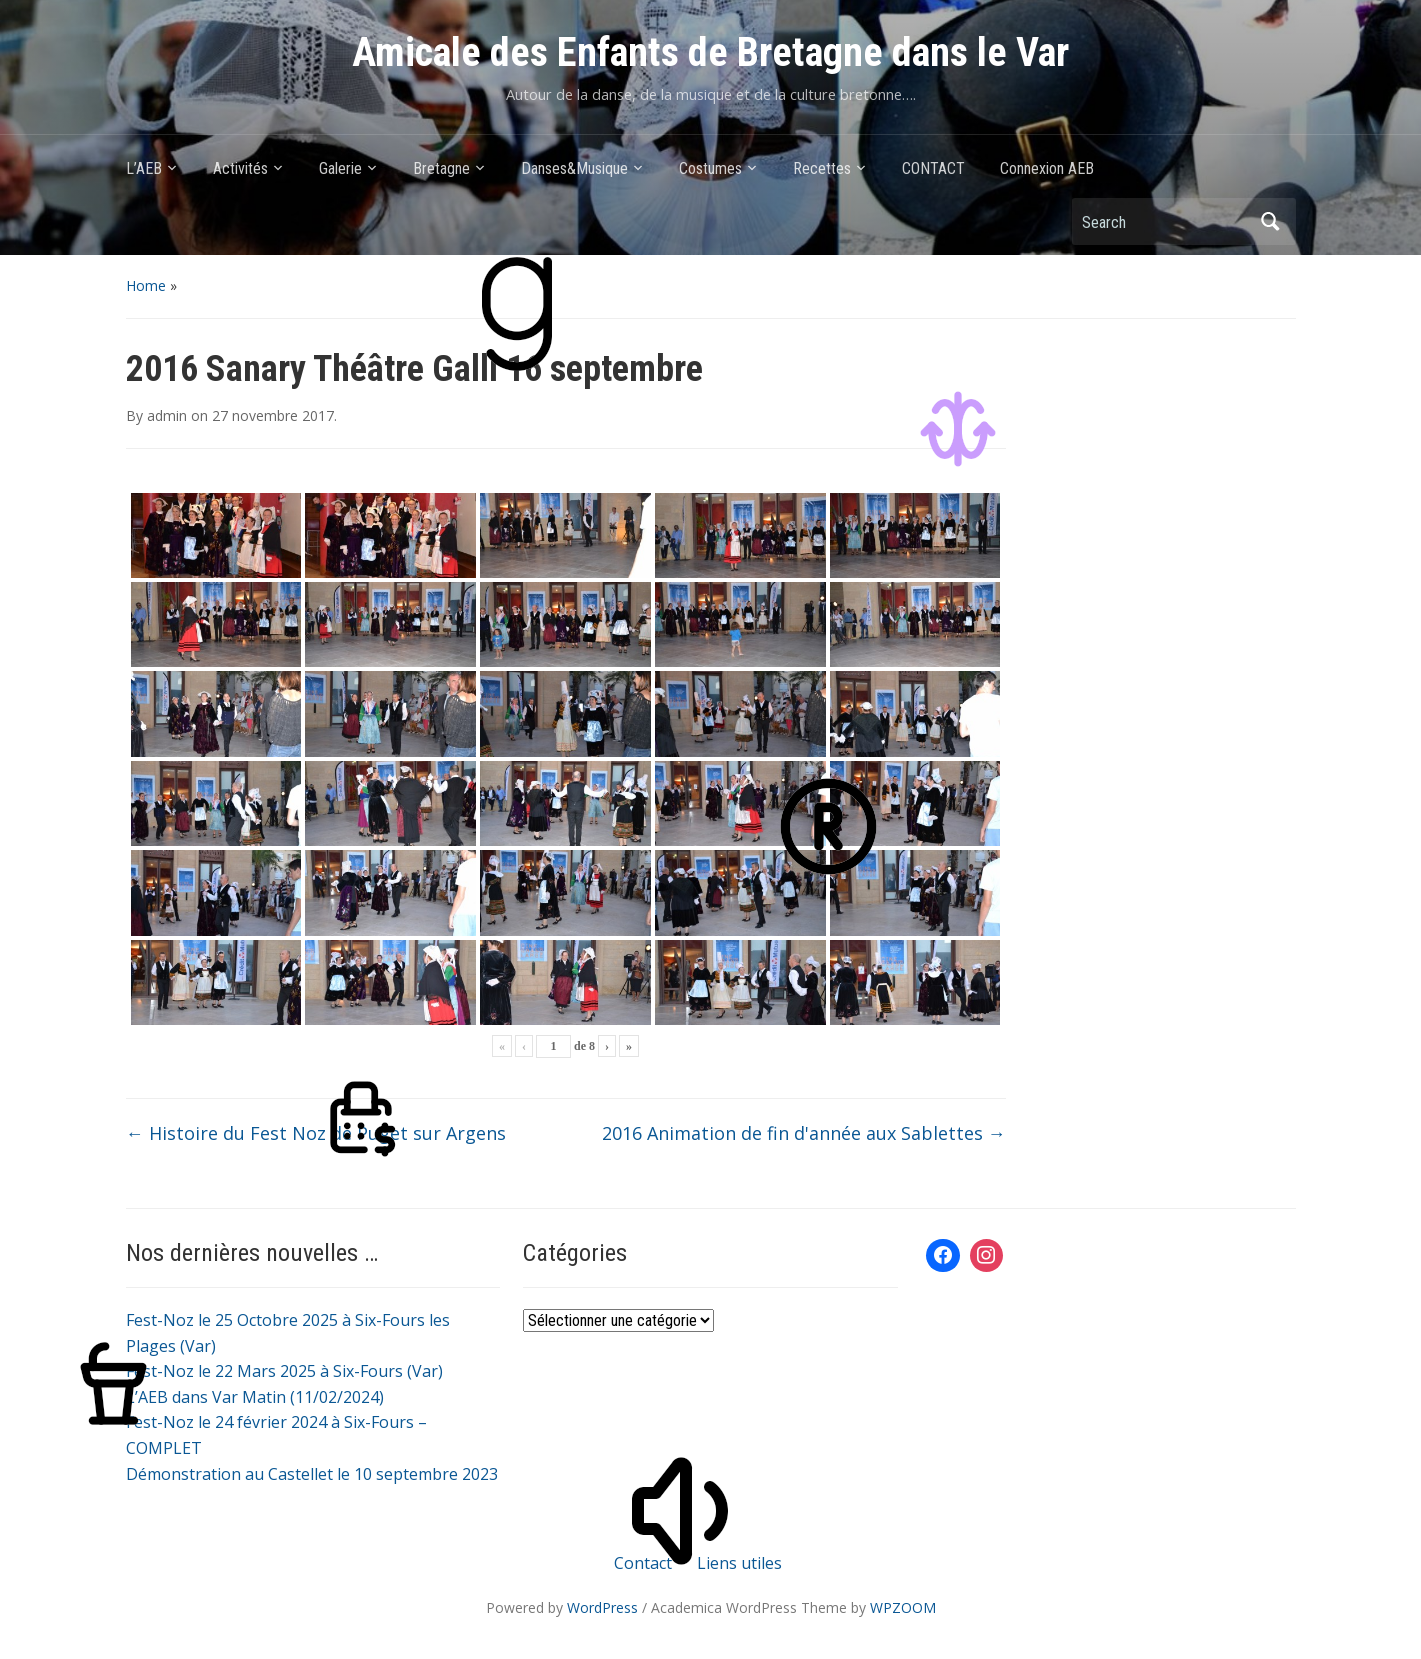 Image resolution: width=1421 pixels, height=1659 pixels. What do you see at coordinates (692, 1511) in the screenshot?
I see `adjust audio volume level` at bounding box center [692, 1511].